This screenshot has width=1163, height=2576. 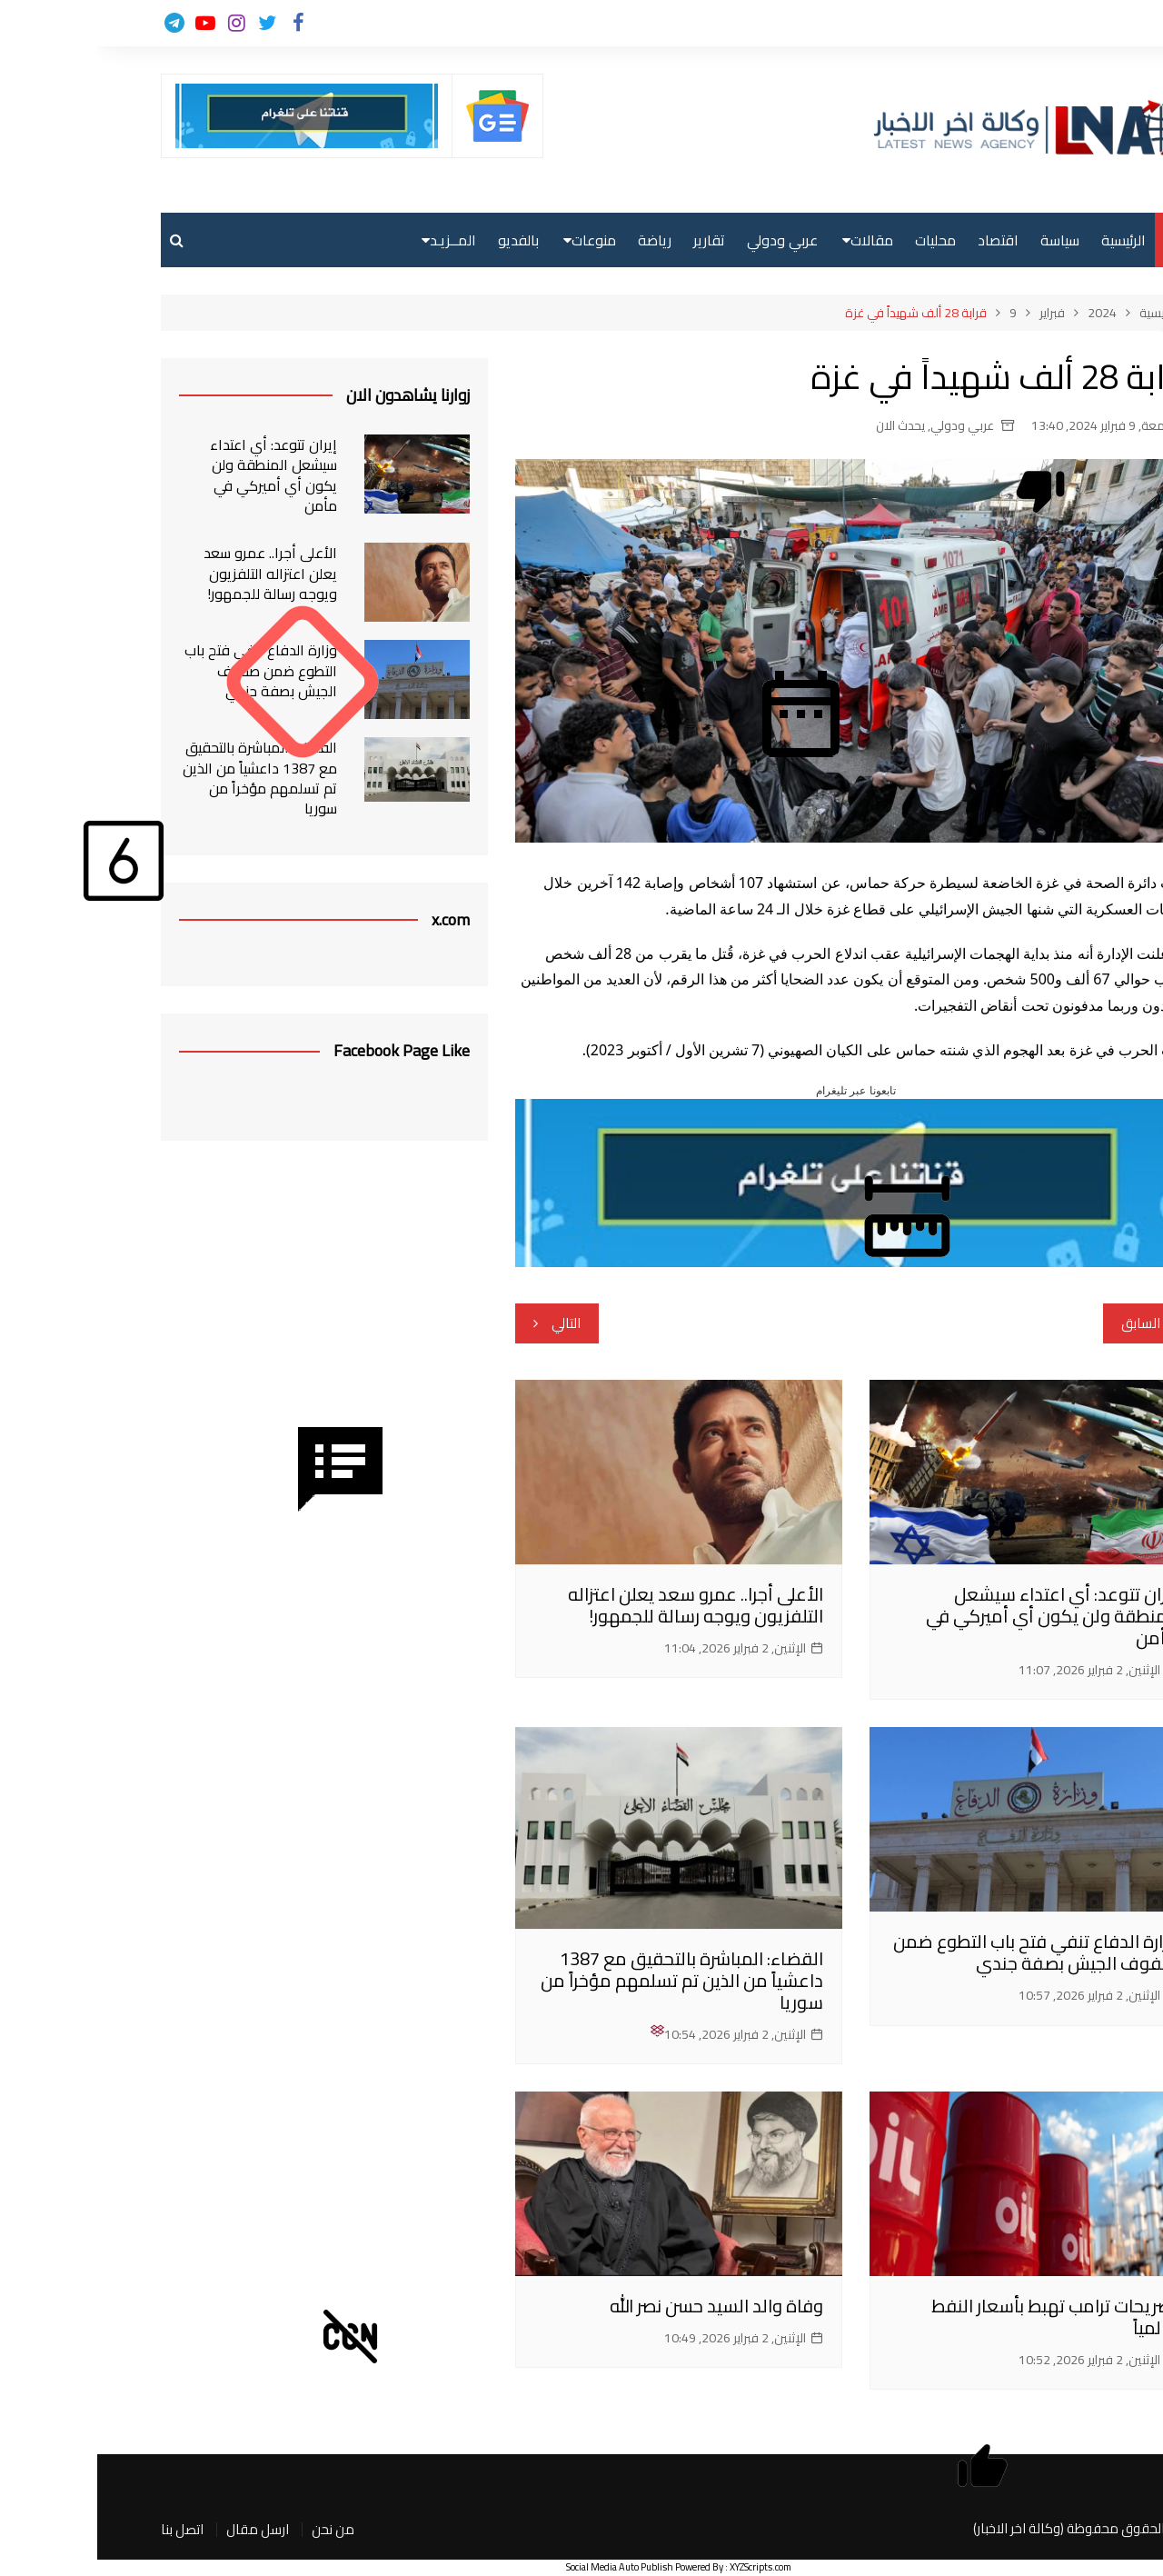 I want to click on http connection disabled or unavailable, so click(x=350, y=2336).